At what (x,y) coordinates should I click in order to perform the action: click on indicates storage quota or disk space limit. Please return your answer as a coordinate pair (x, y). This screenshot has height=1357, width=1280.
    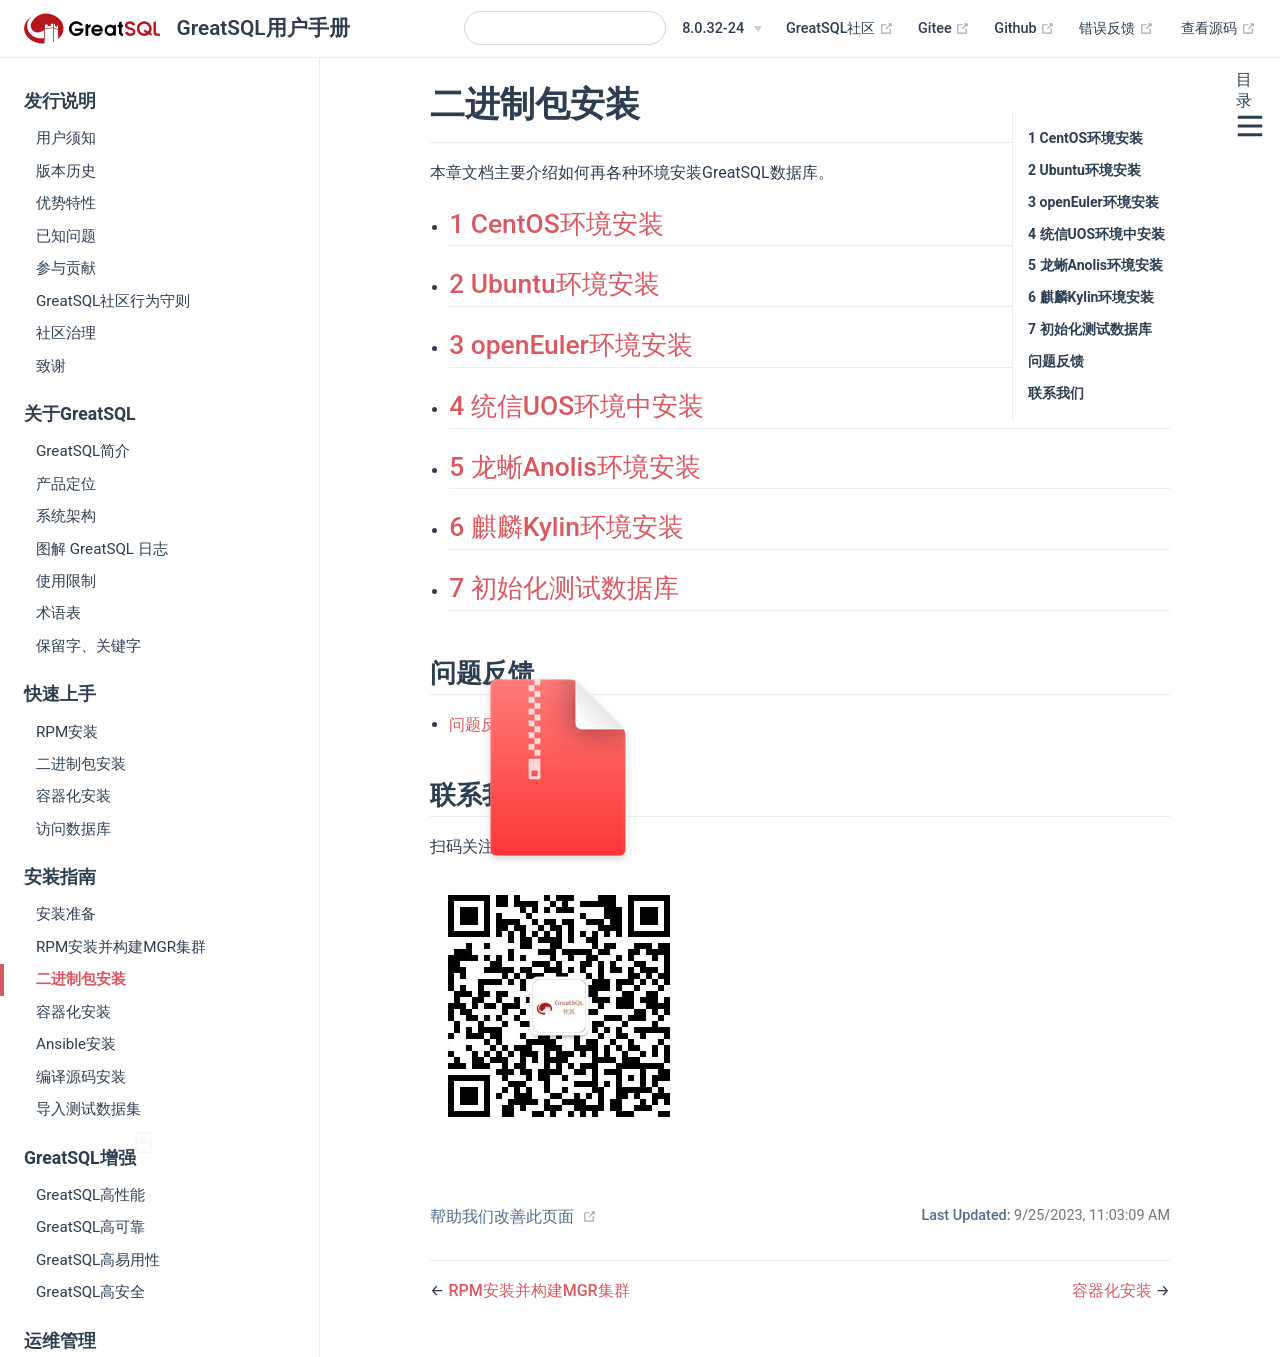
    Looking at the image, I should click on (143, 1142).